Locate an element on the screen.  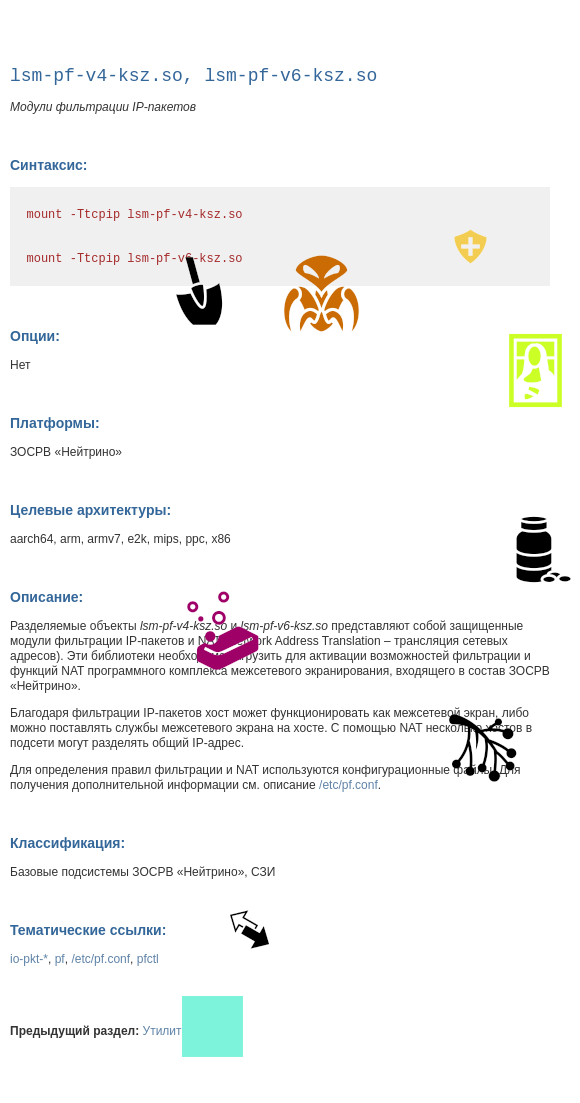
elderberry ingredient or crafting material is located at coordinates (482, 746).